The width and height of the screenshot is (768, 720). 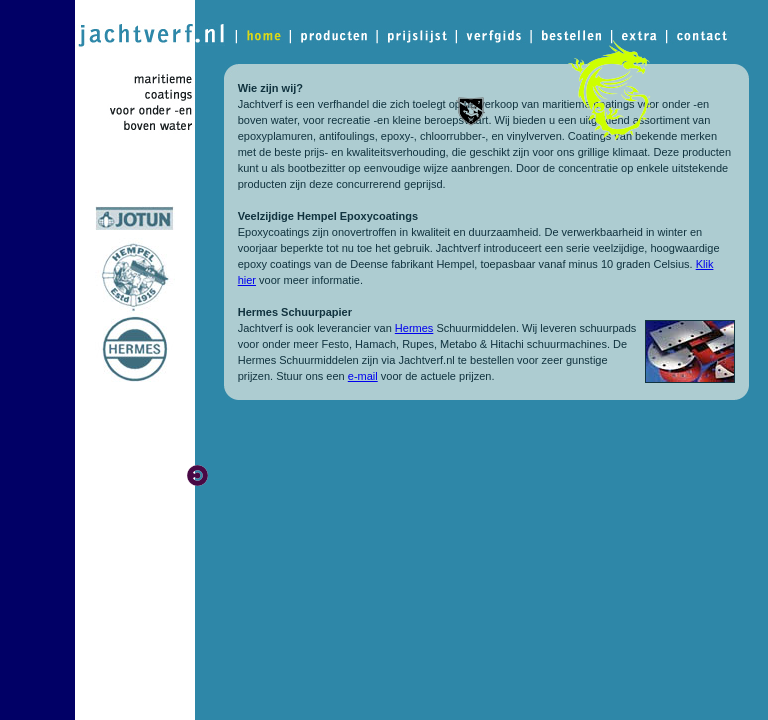 What do you see at coordinates (470, 111) in the screenshot?
I see `visit bungie's official website or support page` at bounding box center [470, 111].